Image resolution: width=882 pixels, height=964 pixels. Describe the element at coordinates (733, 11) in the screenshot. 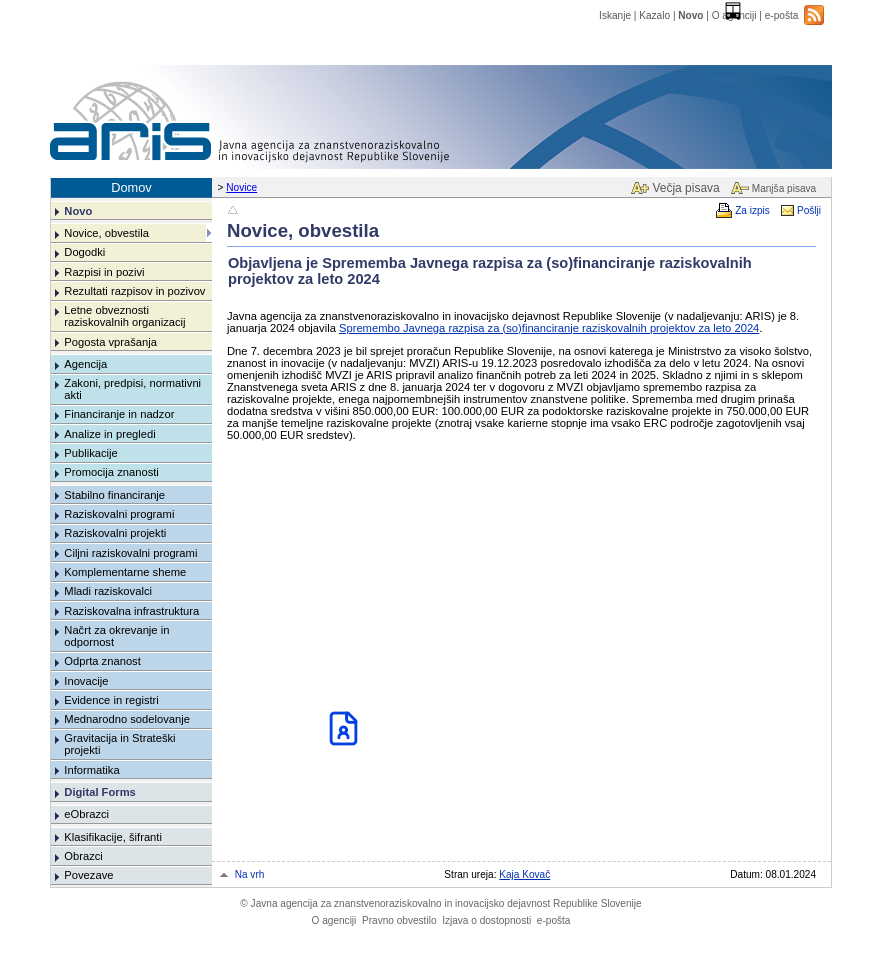

I see `view public transit options` at that location.